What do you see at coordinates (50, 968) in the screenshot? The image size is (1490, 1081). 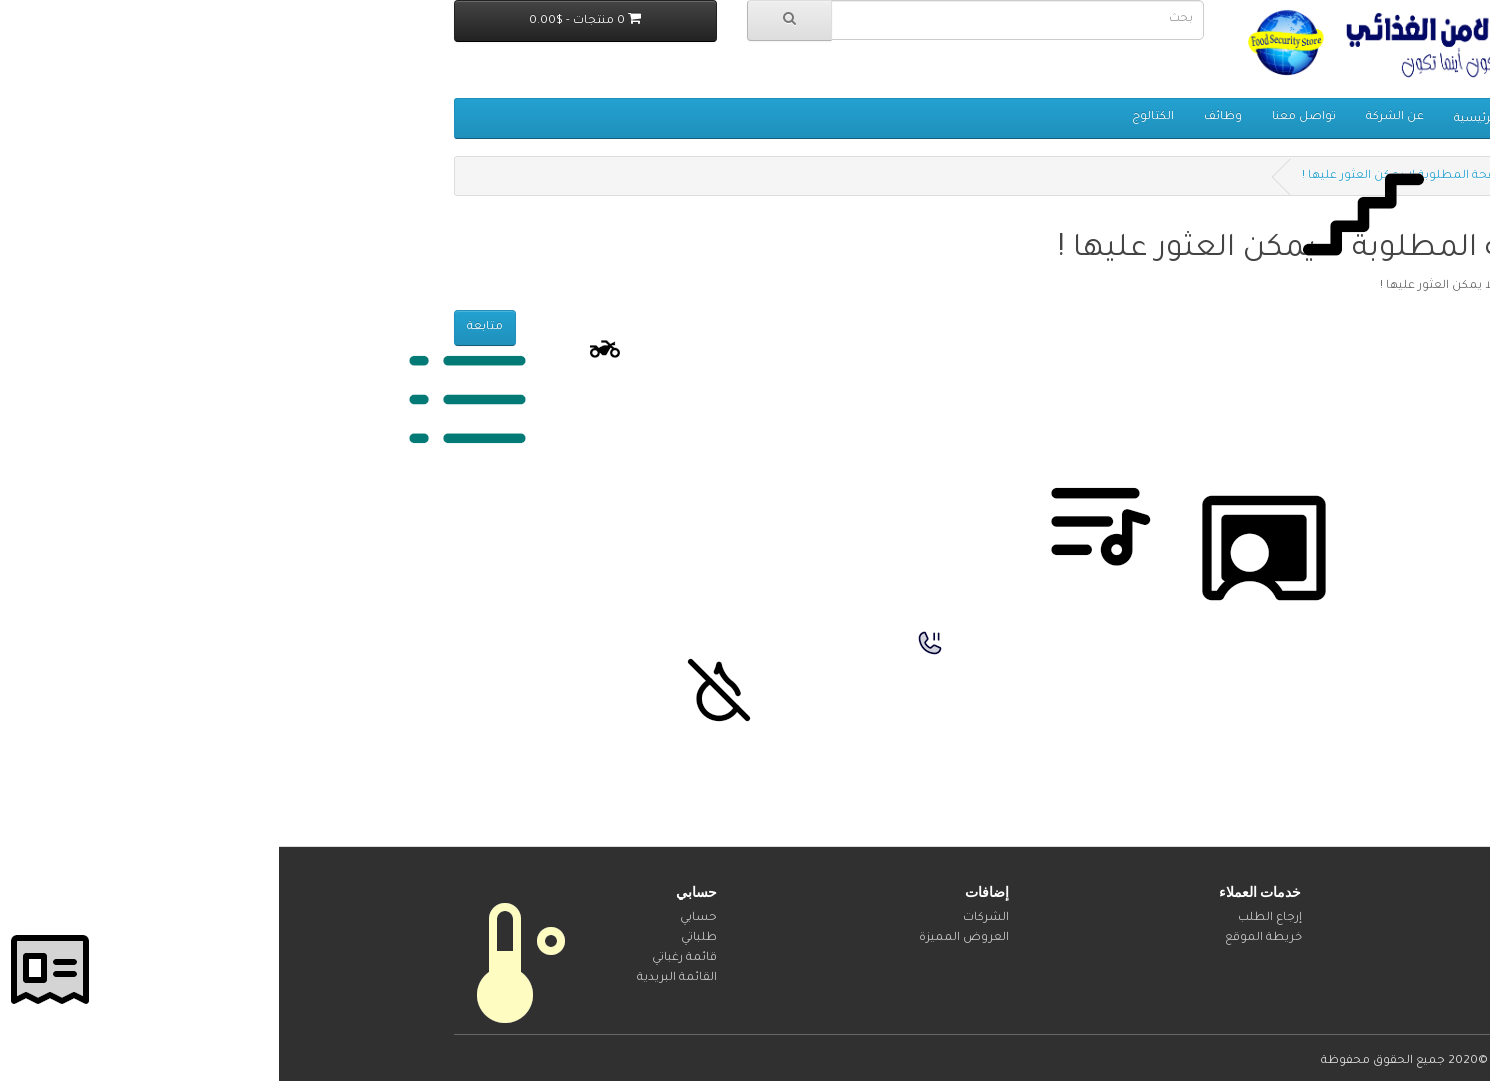 I see `view news article or clipping` at bounding box center [50, 968].